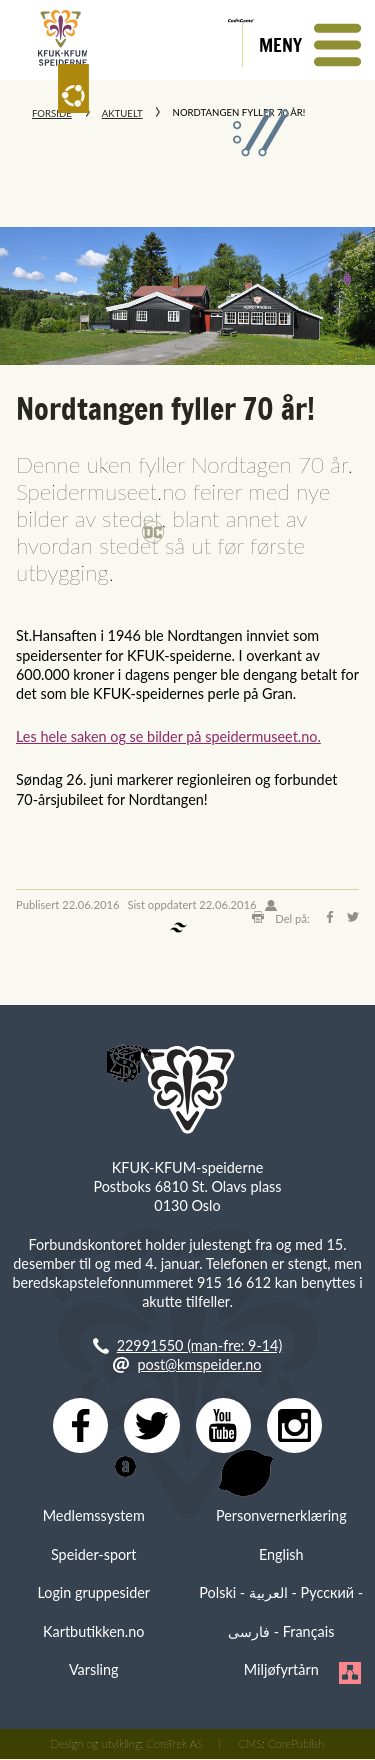 This screenshot has width=375, height=1760. Describe the element at coordinates (246, 1473) in the screenshot. I see `HelloFresh app or website logo` at that location.